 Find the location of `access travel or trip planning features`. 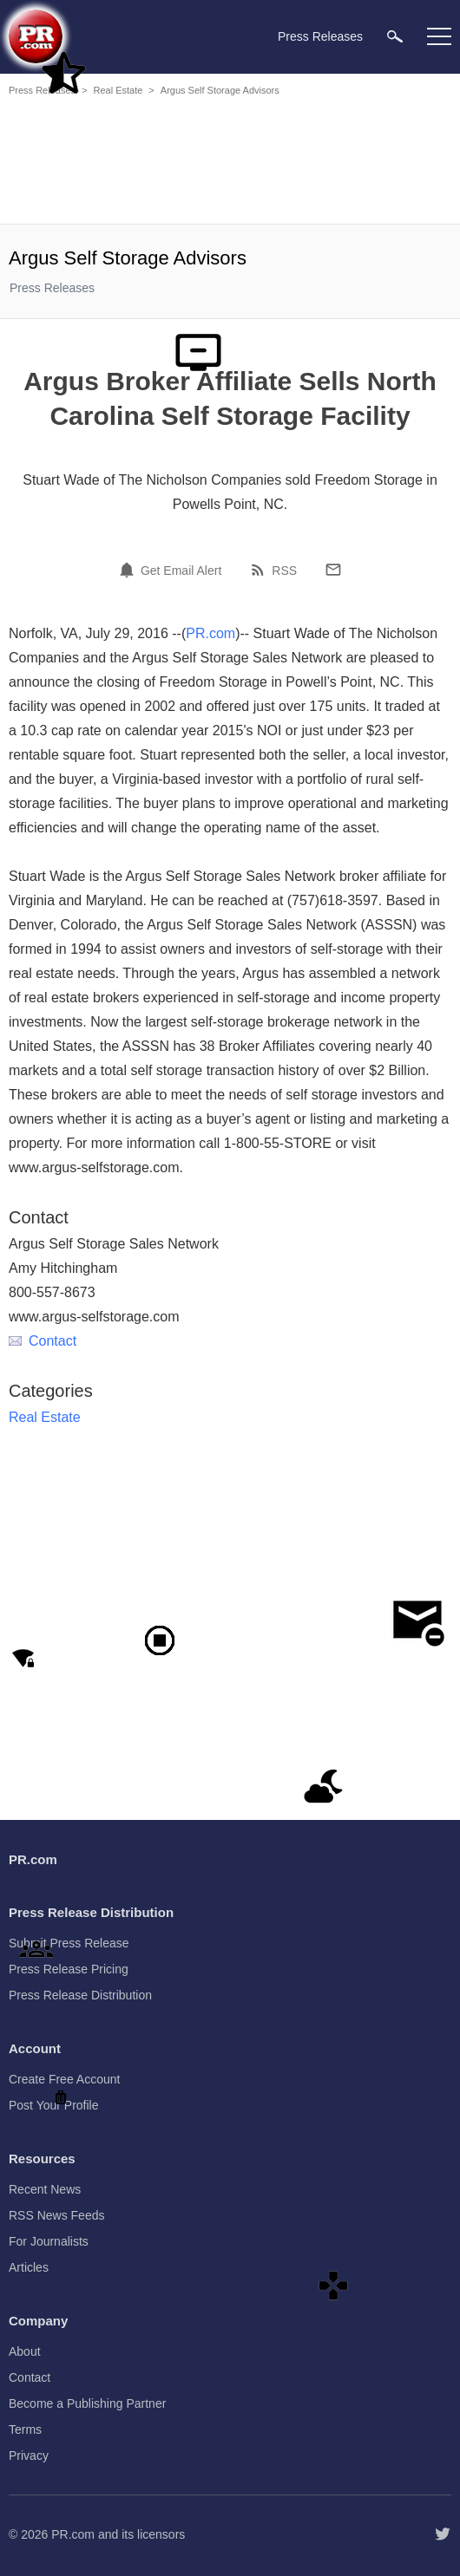

access travel or trip planning features is located at coordinates (61, 2097).